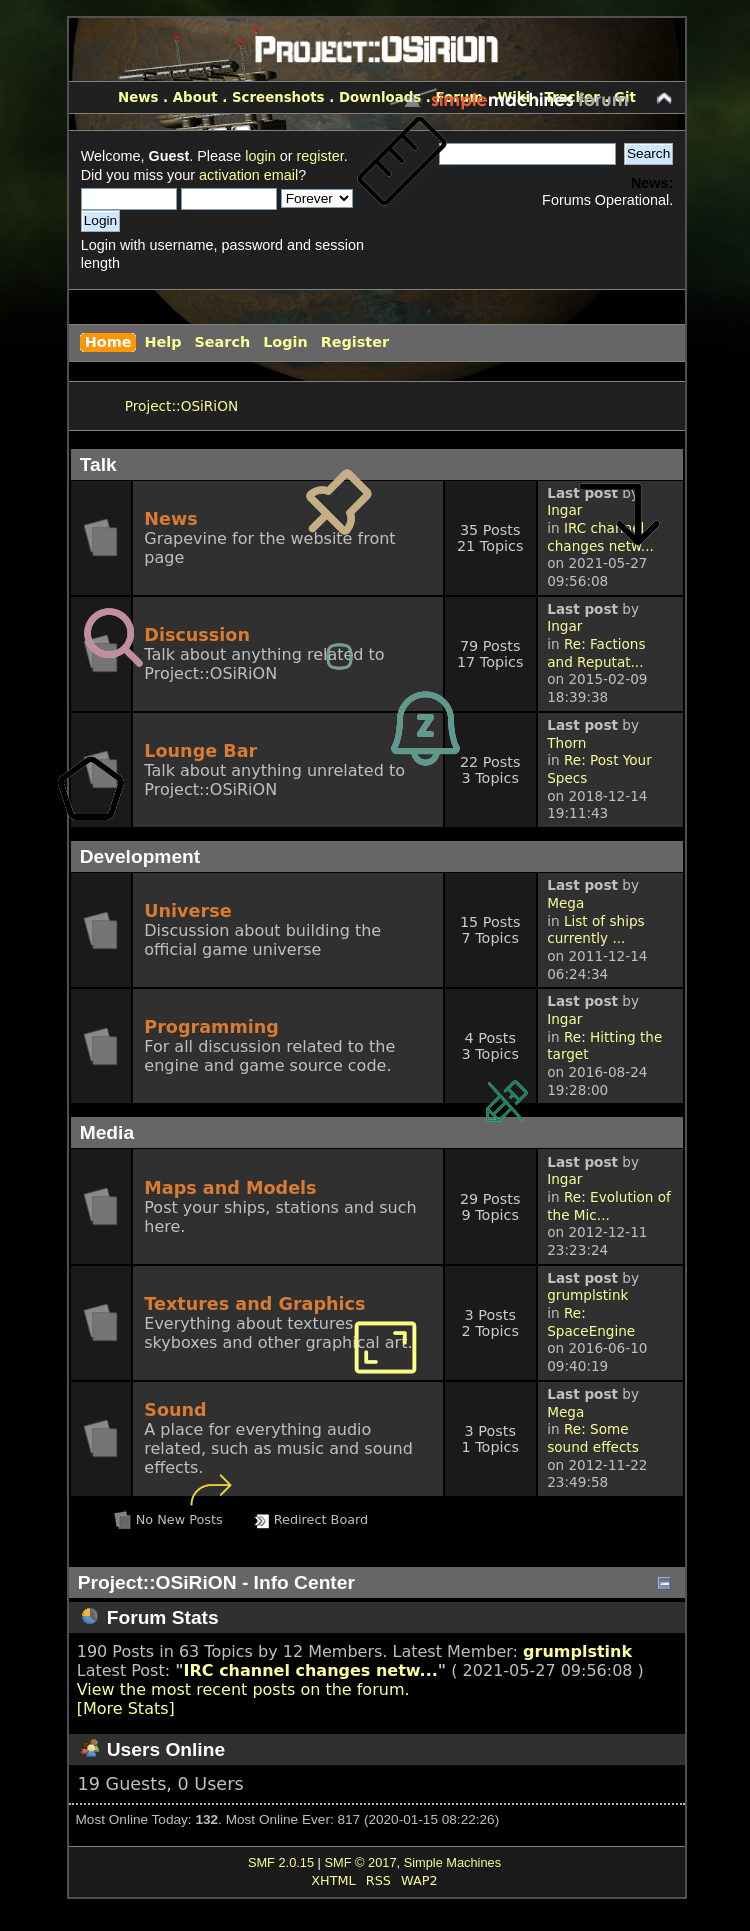 Image resolution: width=750 pixels, height=1931 pixels. Describe the element at coordinates (339, 656) in the screenshot. I see `placeholder shape for app icons or thumbnails` at that location.